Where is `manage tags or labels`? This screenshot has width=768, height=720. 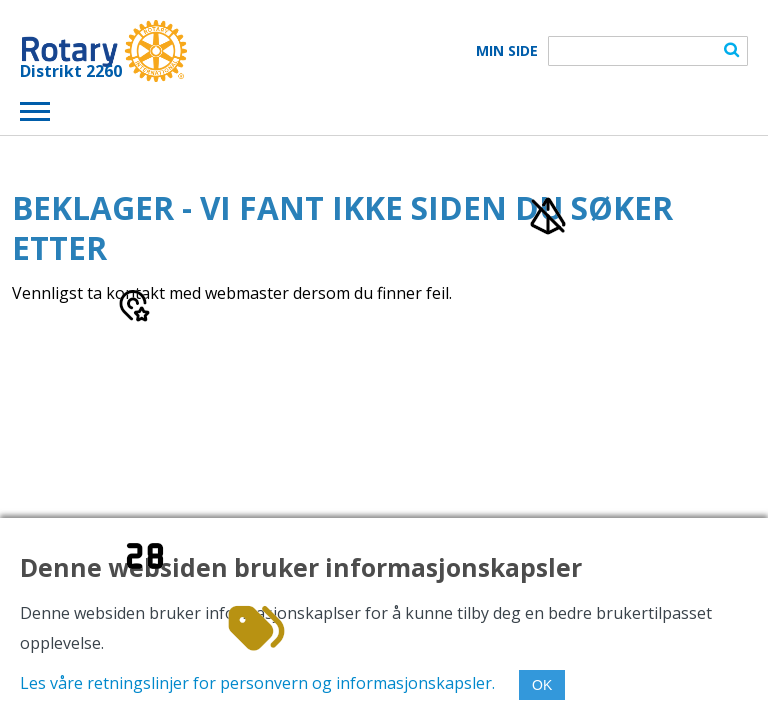 manage tags or labels is located at coordinates (256, 625).